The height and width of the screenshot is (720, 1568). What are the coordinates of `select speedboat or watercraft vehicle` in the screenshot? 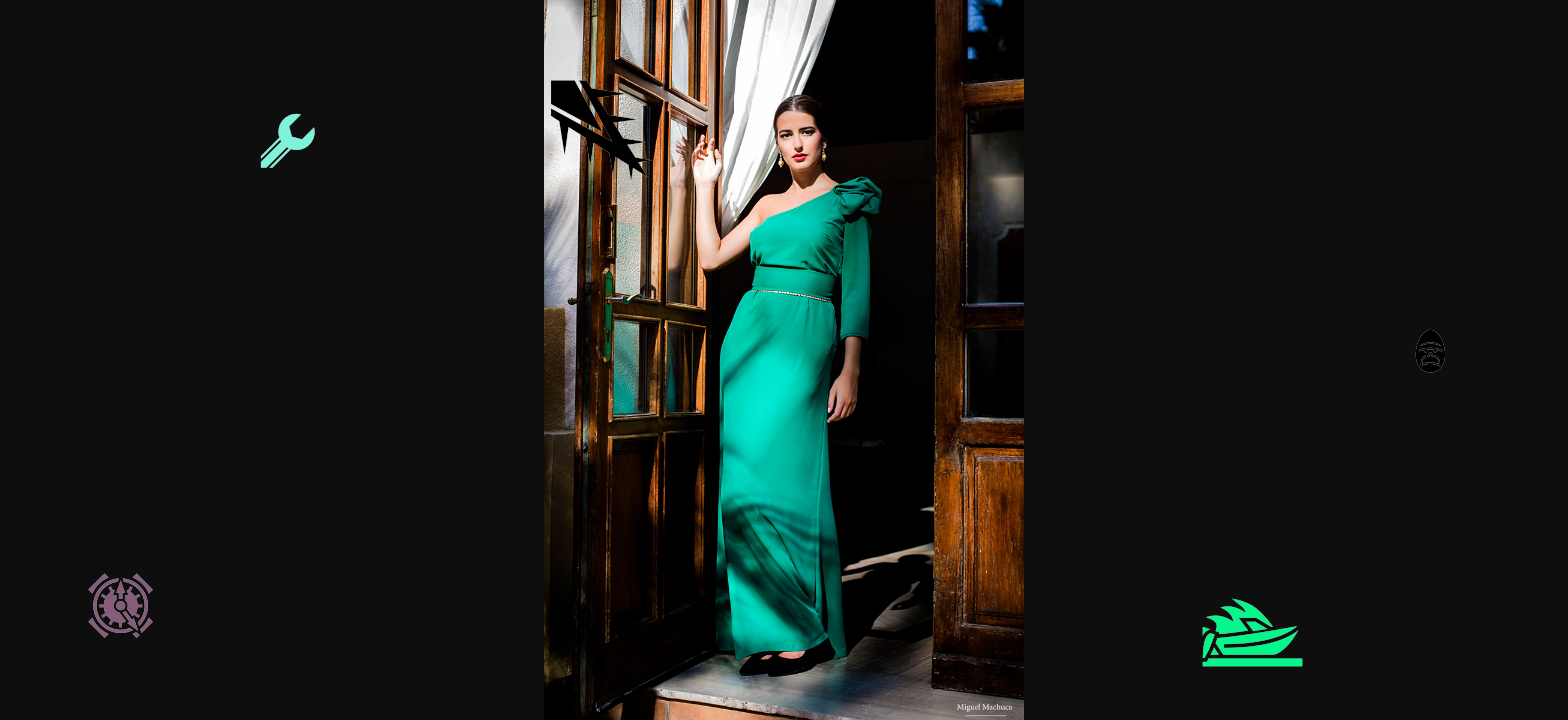 It's located at (1252, 616).